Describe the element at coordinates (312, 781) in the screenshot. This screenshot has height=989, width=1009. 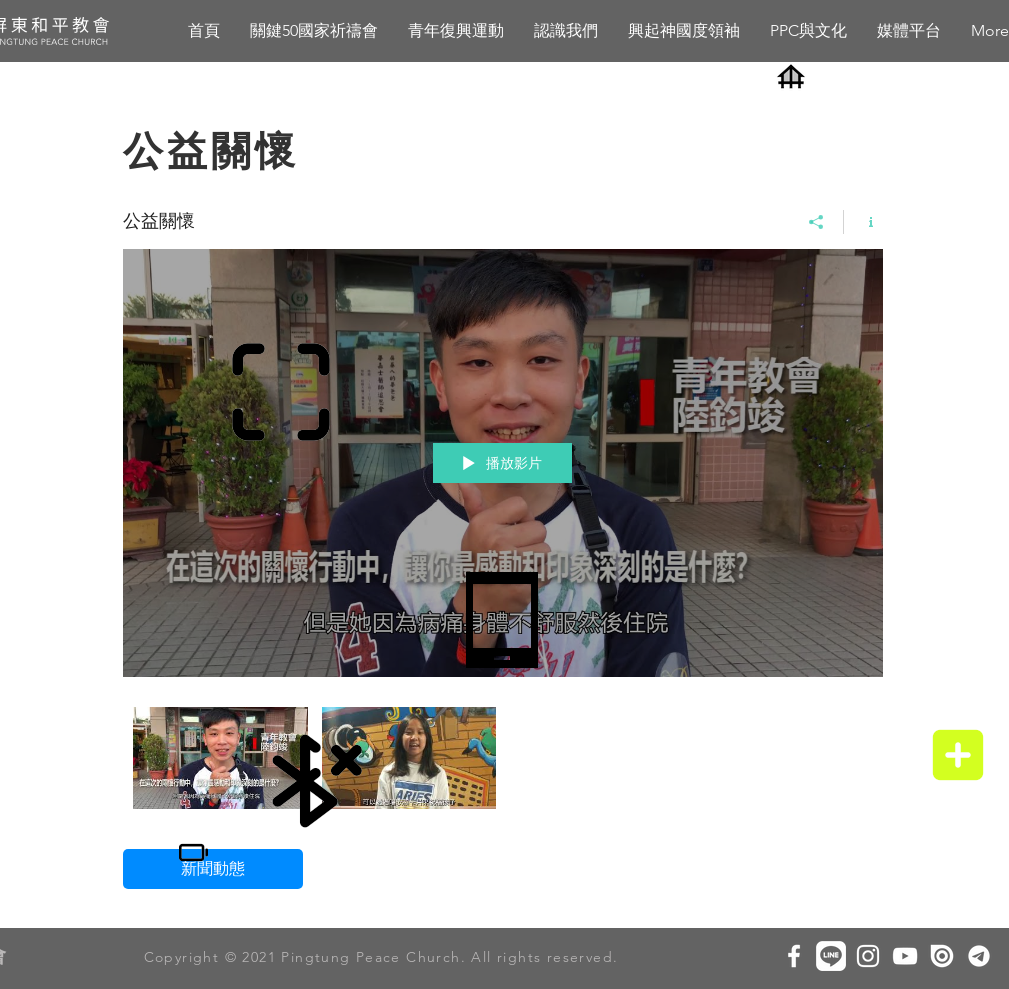
I see `bluetooth connection disabled or unavailable` at that location.